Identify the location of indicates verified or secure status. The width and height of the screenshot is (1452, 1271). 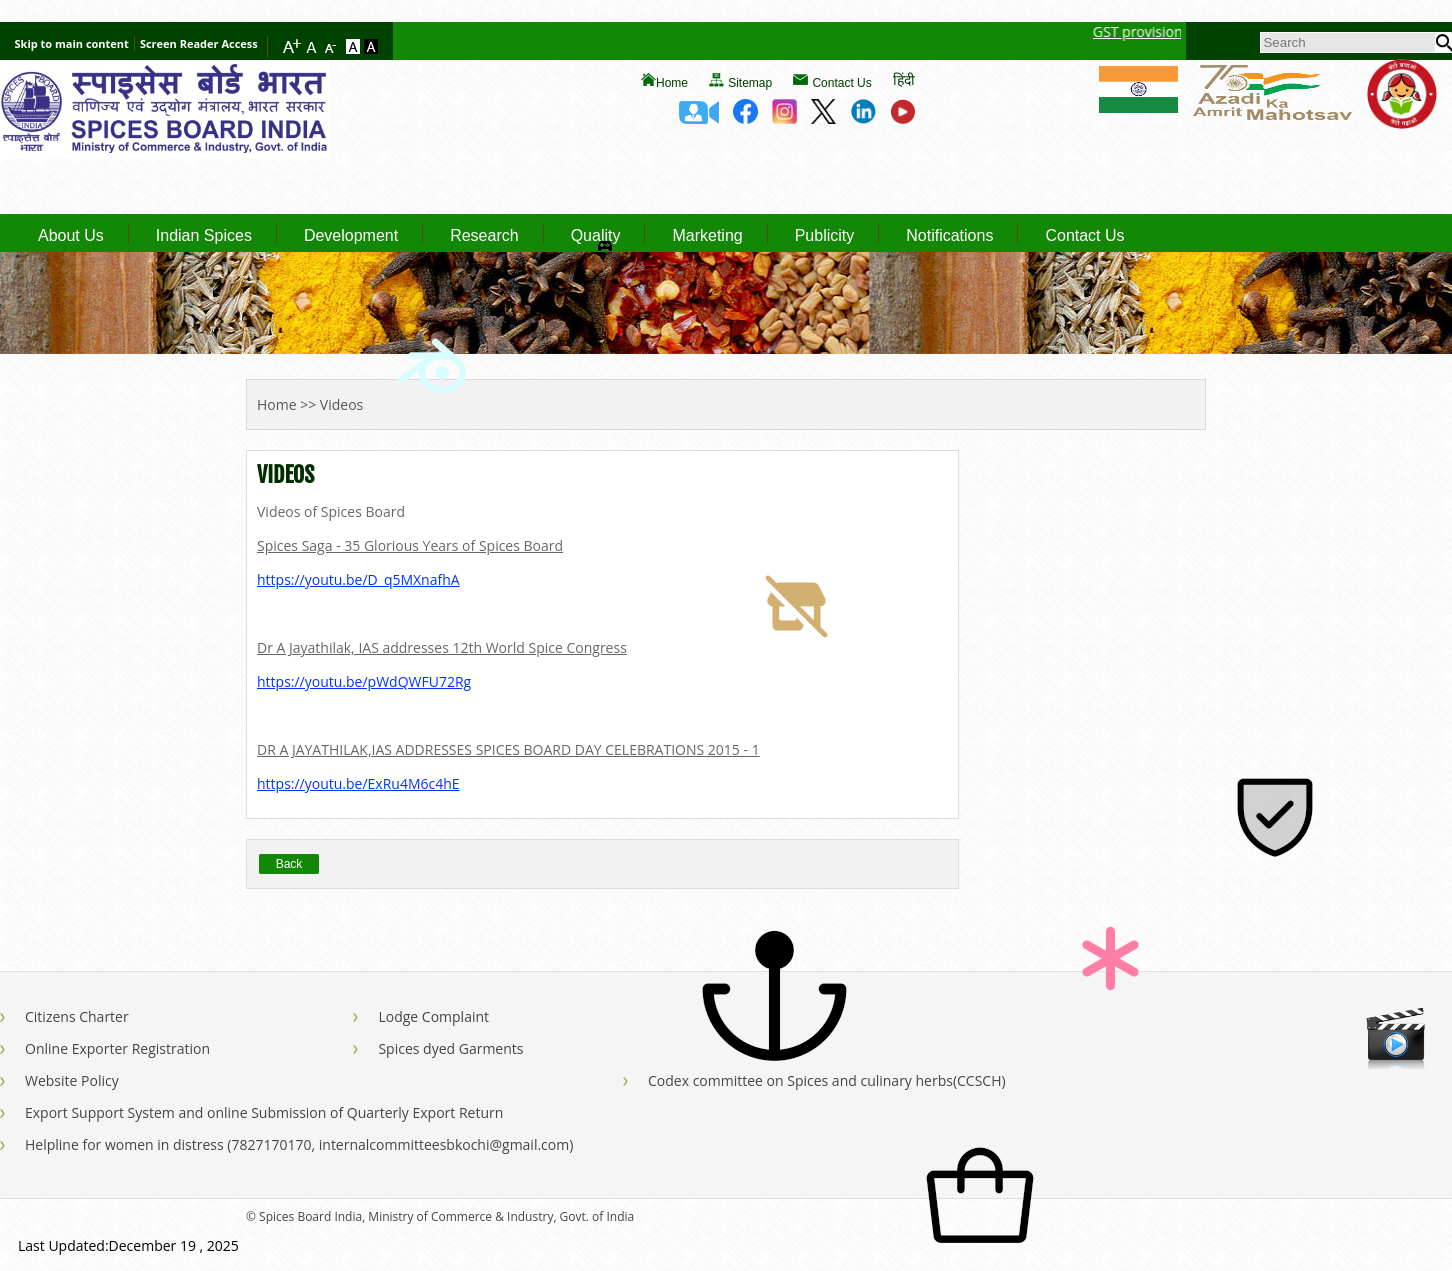
(1275, 813).